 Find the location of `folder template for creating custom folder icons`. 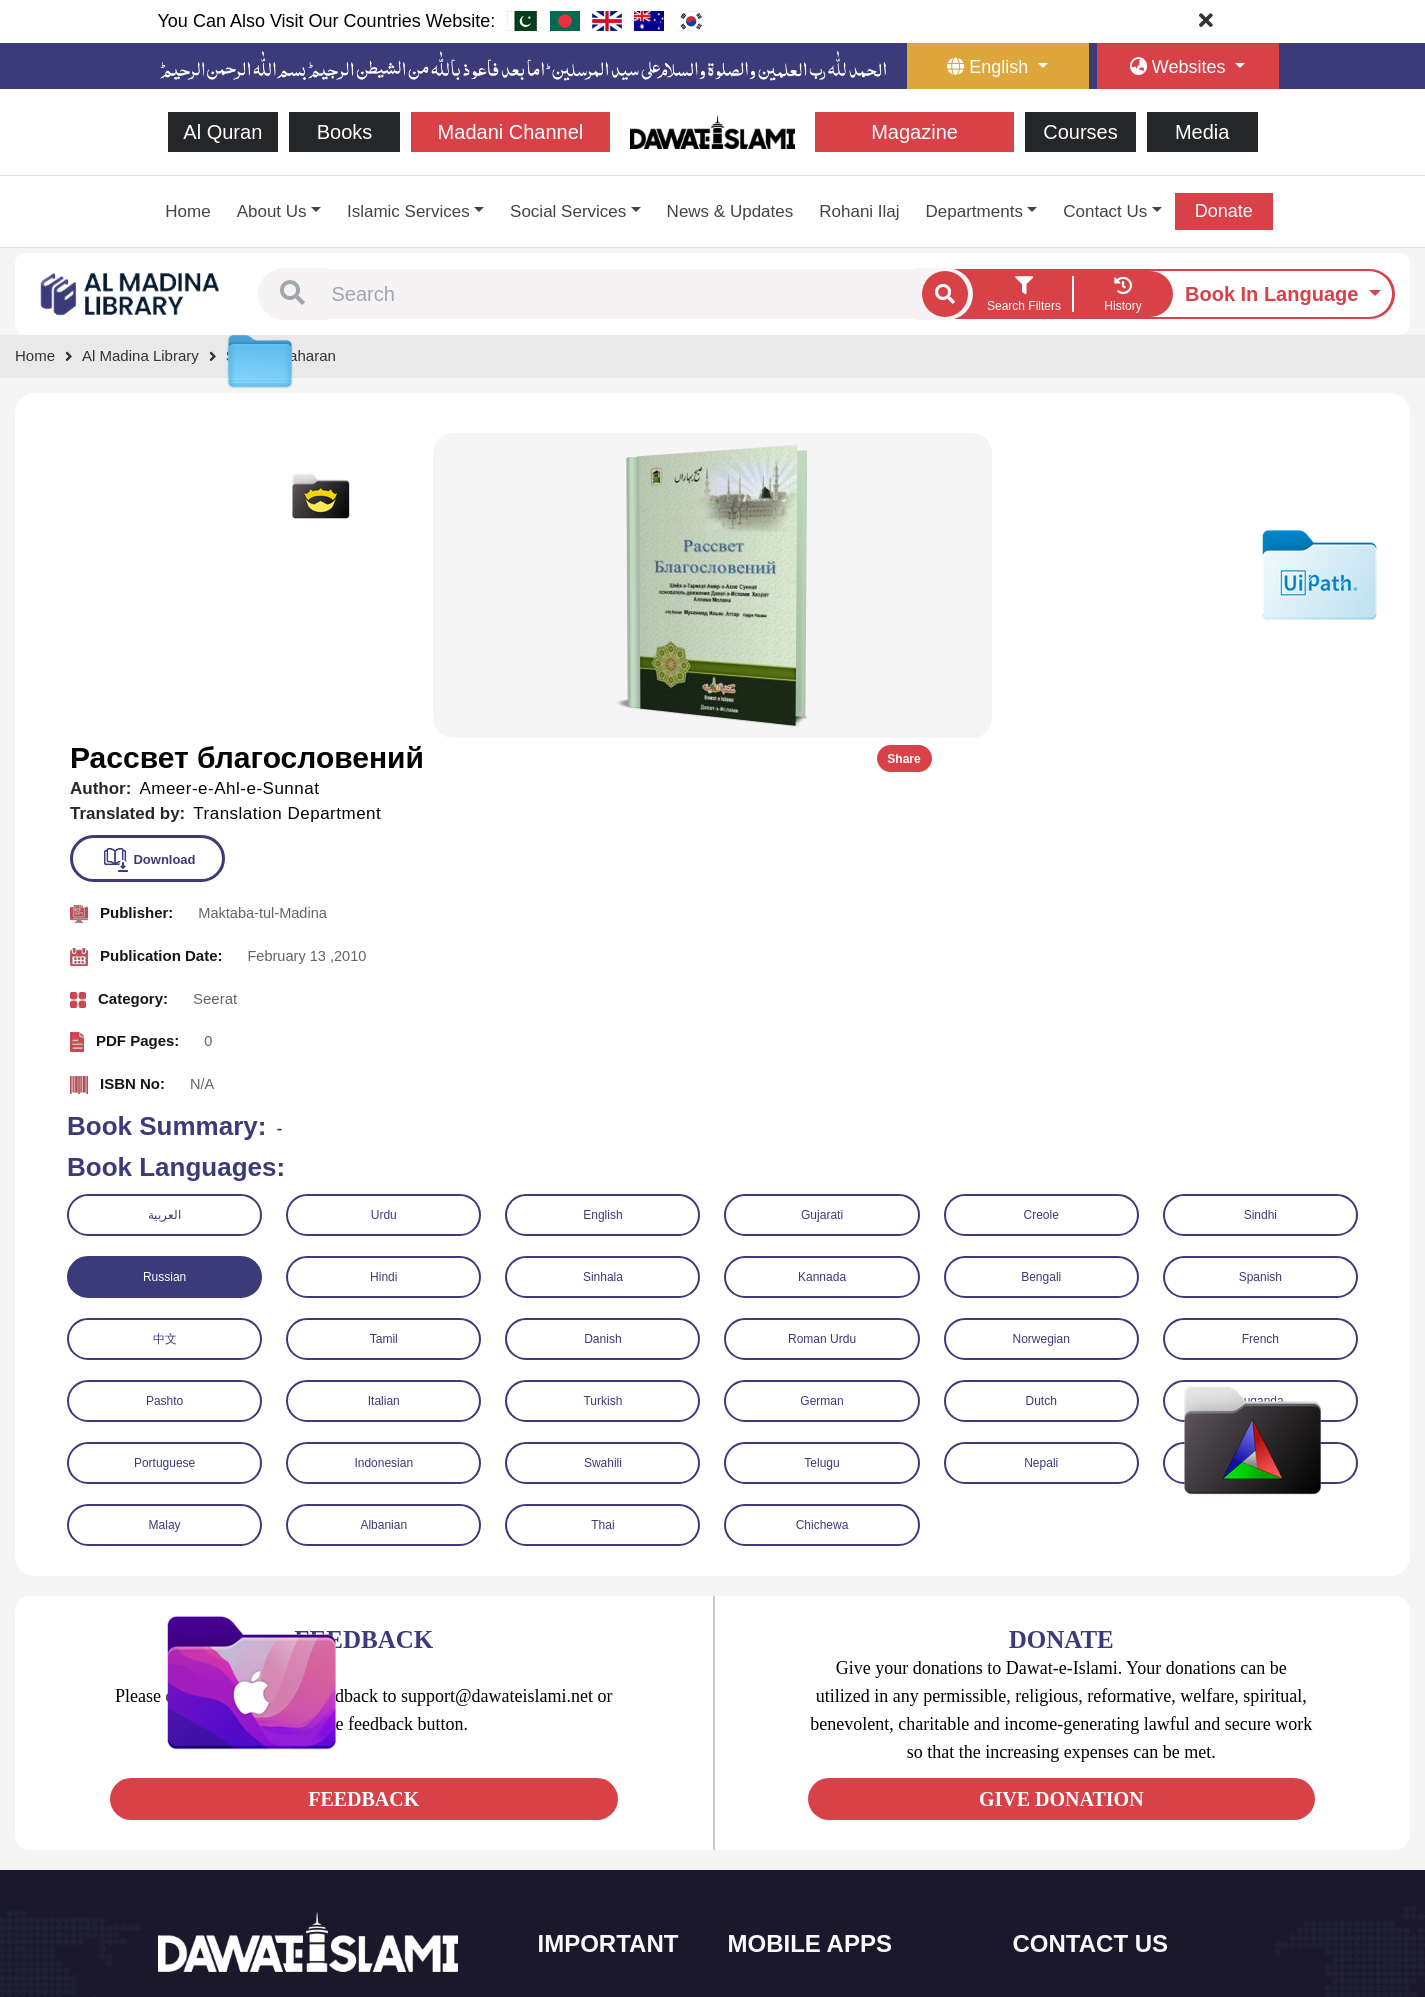

folder template for creating custom folder icons is located at coordinates (260, 361).